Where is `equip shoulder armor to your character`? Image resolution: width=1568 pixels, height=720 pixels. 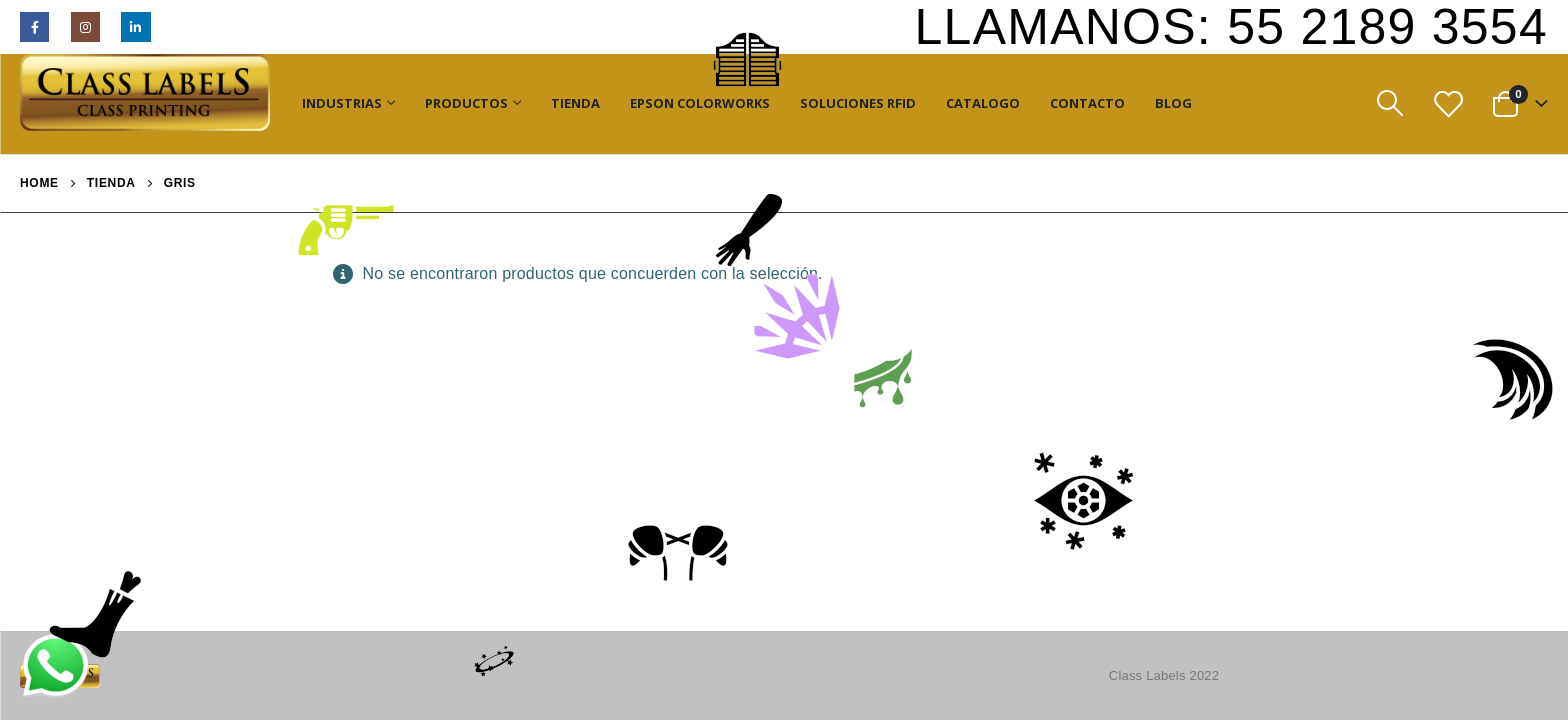 equip shoulder armor to your character is located at coordinates (678, 553).